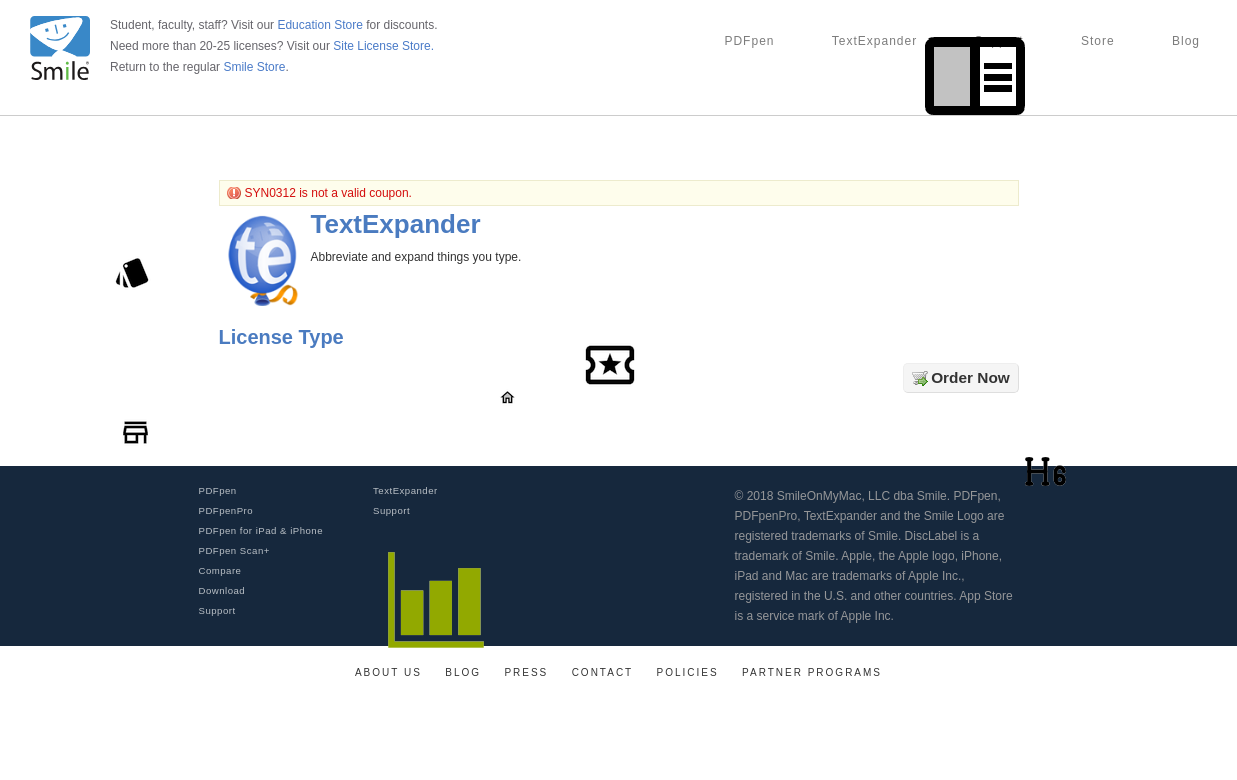 This screenshot has width=1237, height=780. Describe the element at coordinates (507, 397) in the screenshot. I see `navigate to the home screen` at that location.